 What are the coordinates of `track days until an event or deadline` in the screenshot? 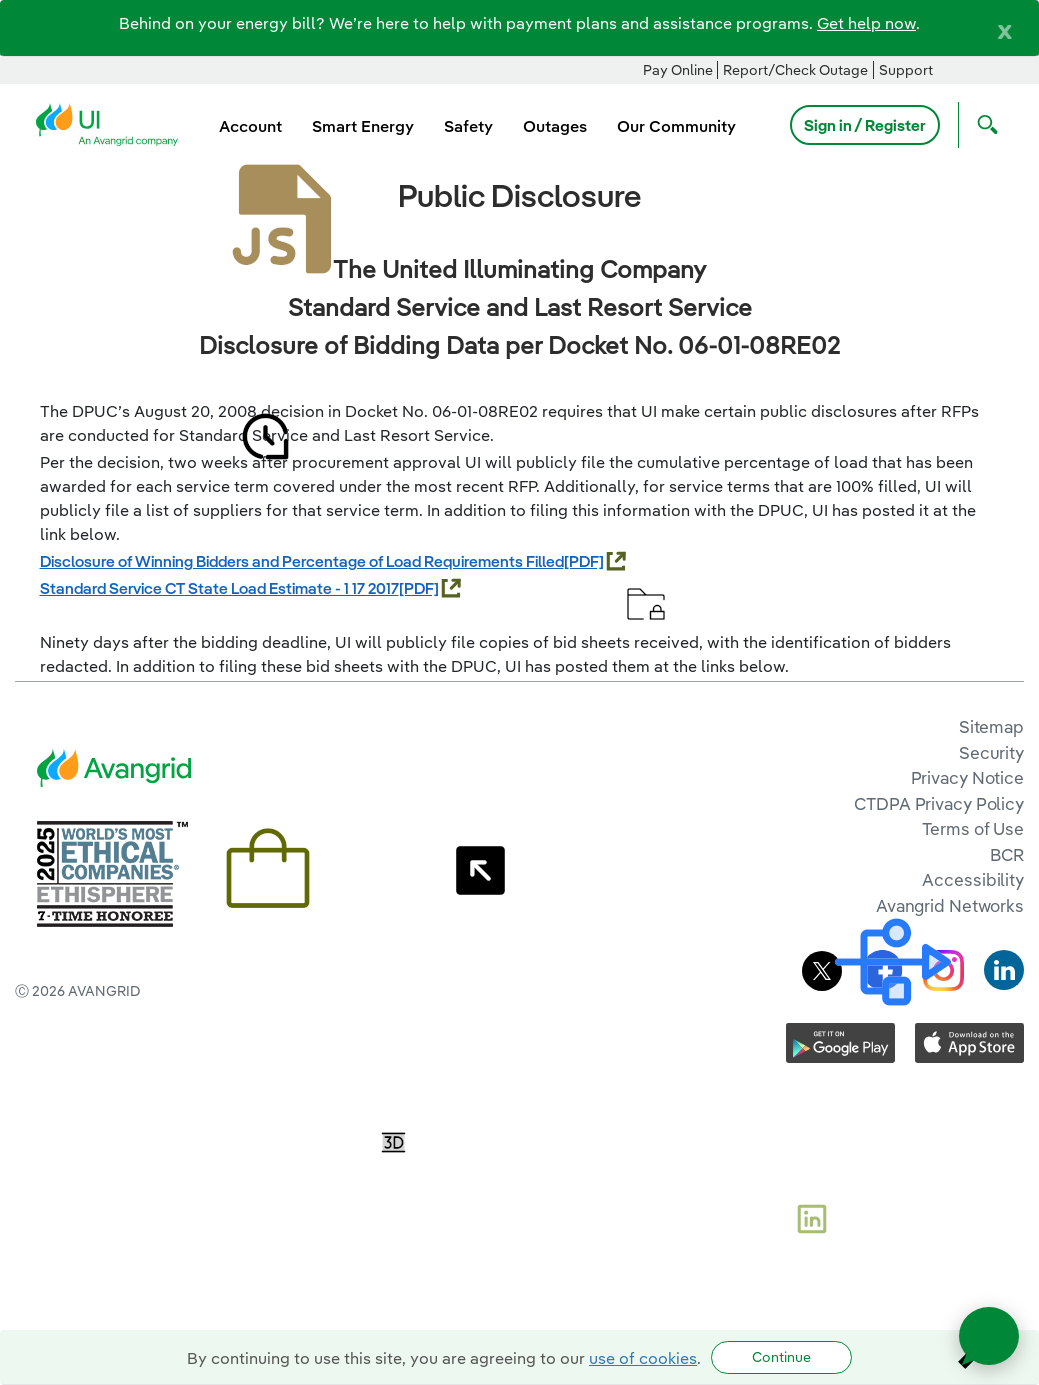 It's located at (265, 436).